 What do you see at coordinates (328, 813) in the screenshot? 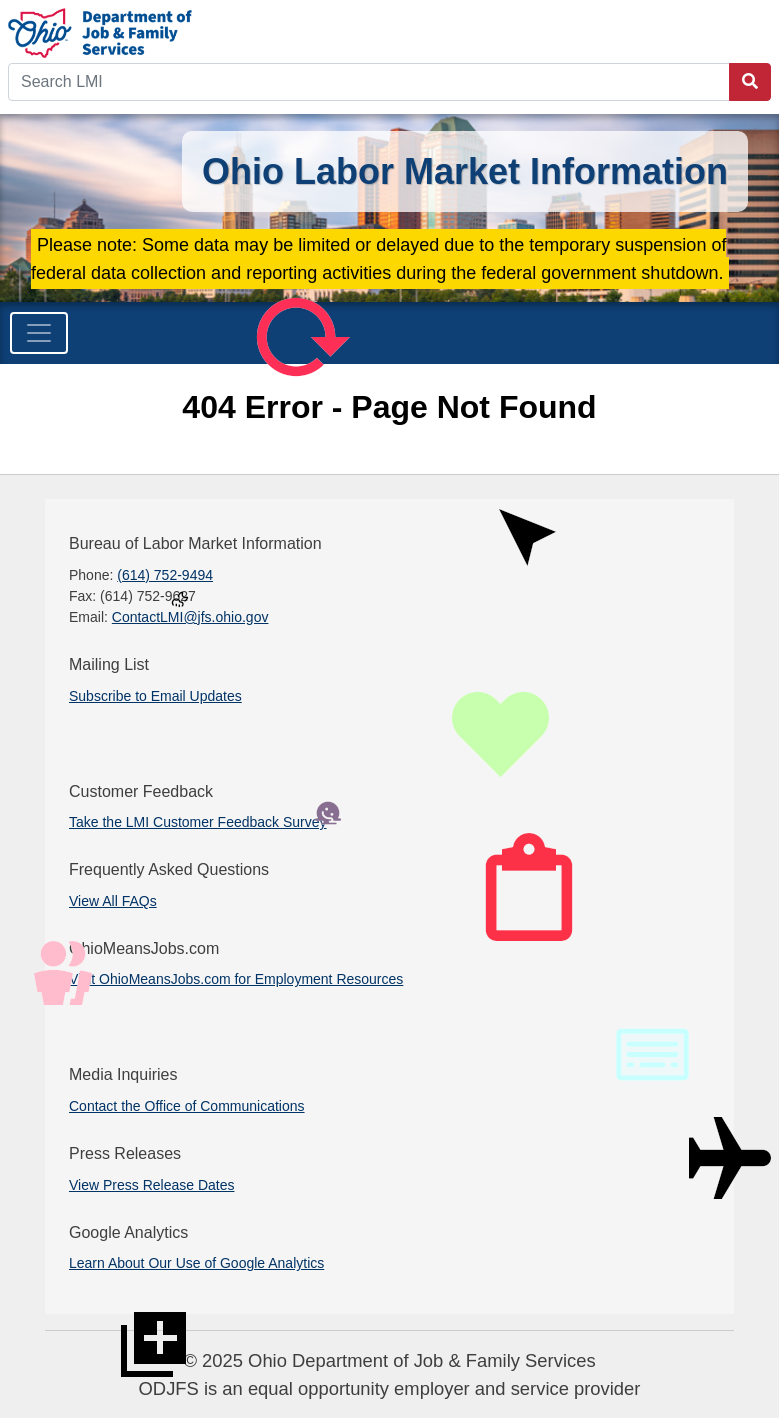
I see `indicates something is overwhelmed or struggling` at bounding box center [328, 813].